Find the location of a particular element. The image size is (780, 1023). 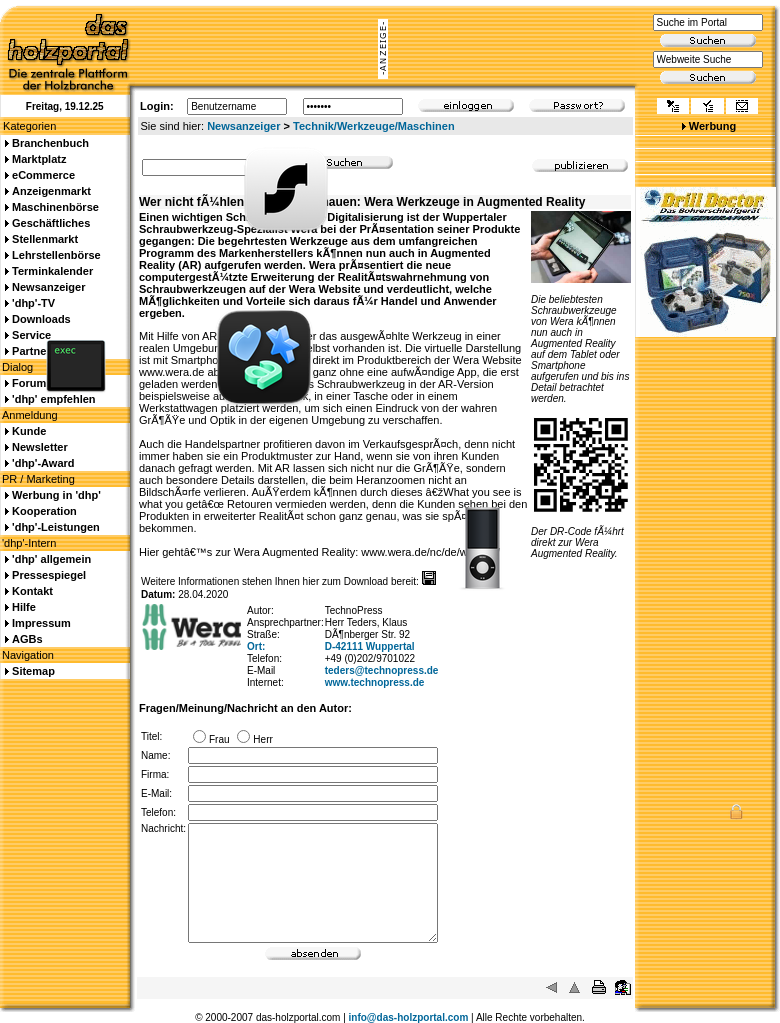

indicates a locked or protected item is located at coordinates (736, 811).